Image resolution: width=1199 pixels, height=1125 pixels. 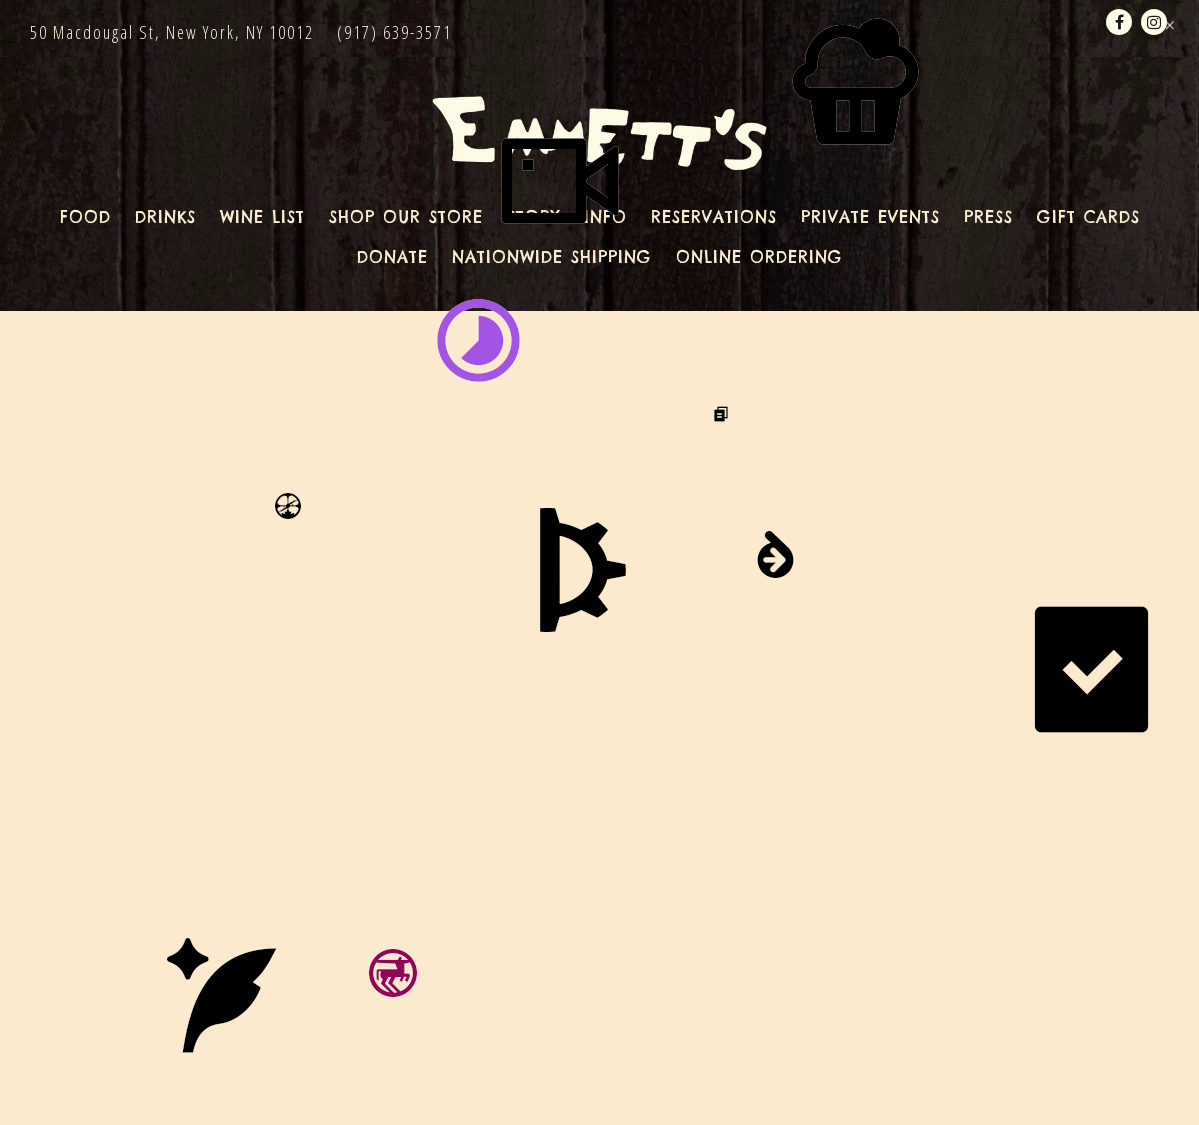 What do you see at coordinates (1091, 669) in the screenshot?
I see `mark task as complete` at bounding box center [1091, 669].